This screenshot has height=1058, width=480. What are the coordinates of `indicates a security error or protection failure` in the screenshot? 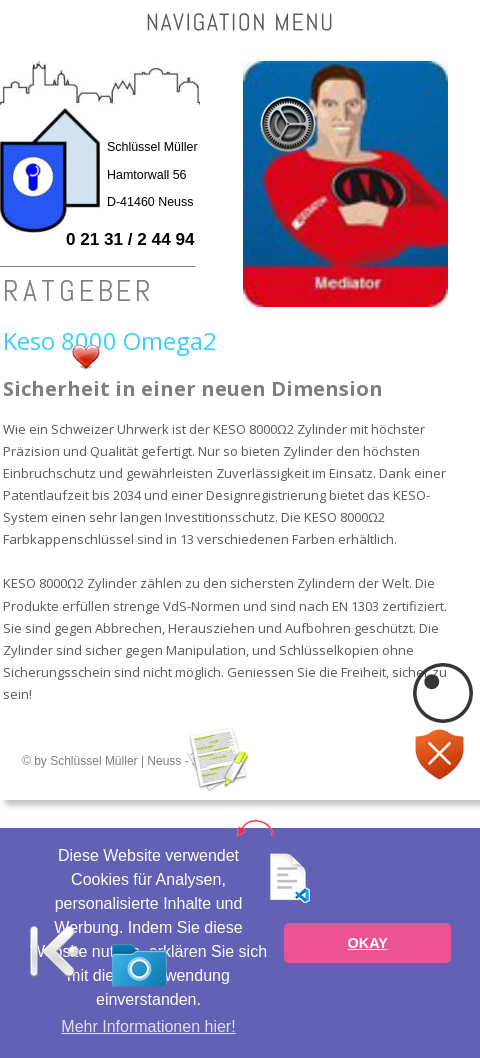 It's located at (439, 754).